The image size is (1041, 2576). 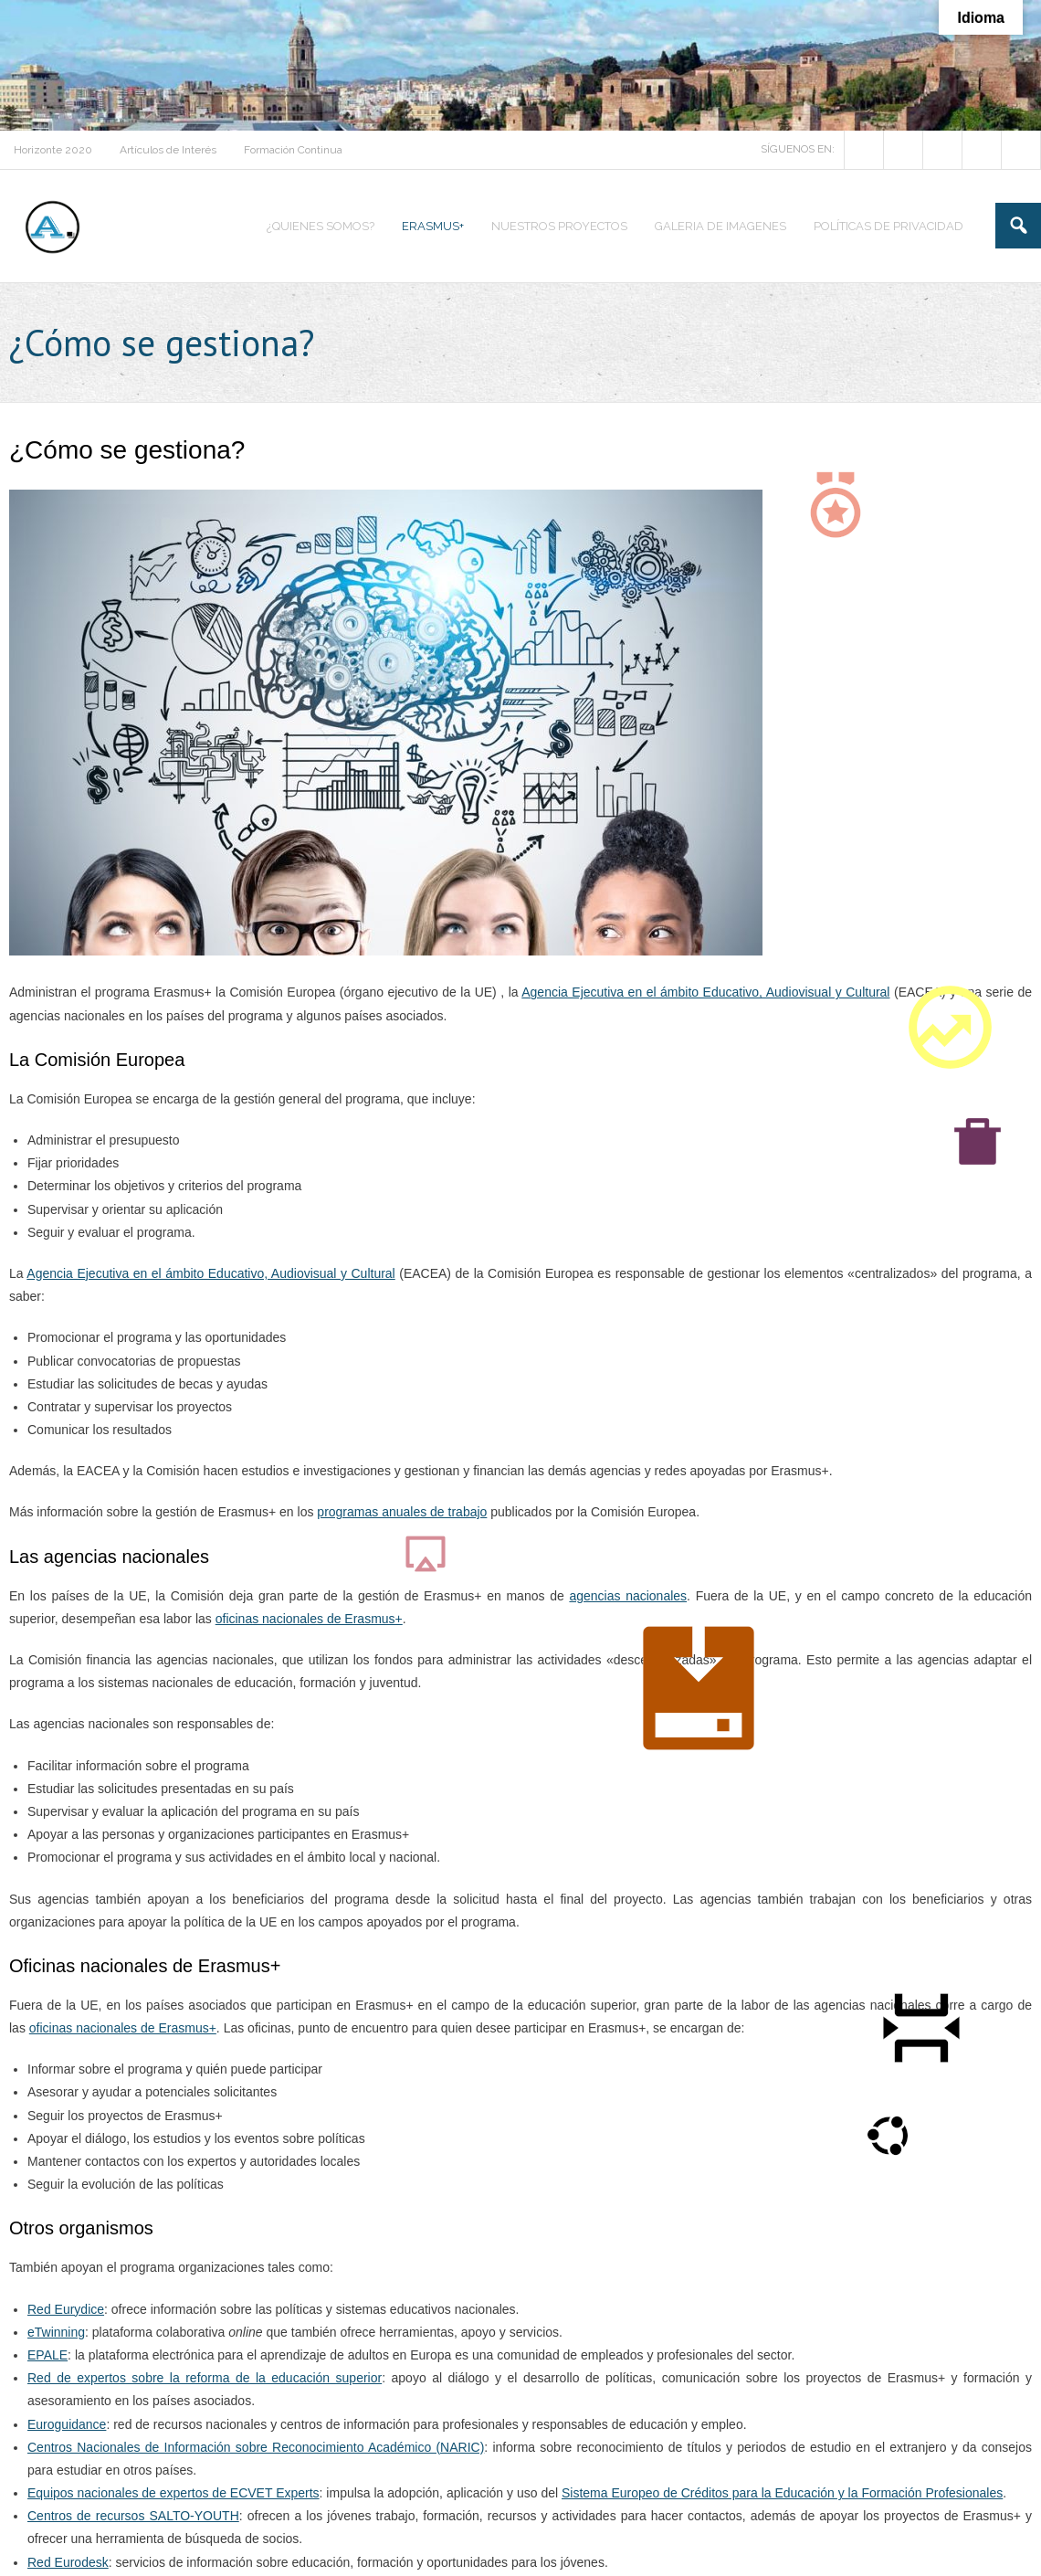 I want to click on ubuntu linux operating system logo, so click(x=888, y=2136).